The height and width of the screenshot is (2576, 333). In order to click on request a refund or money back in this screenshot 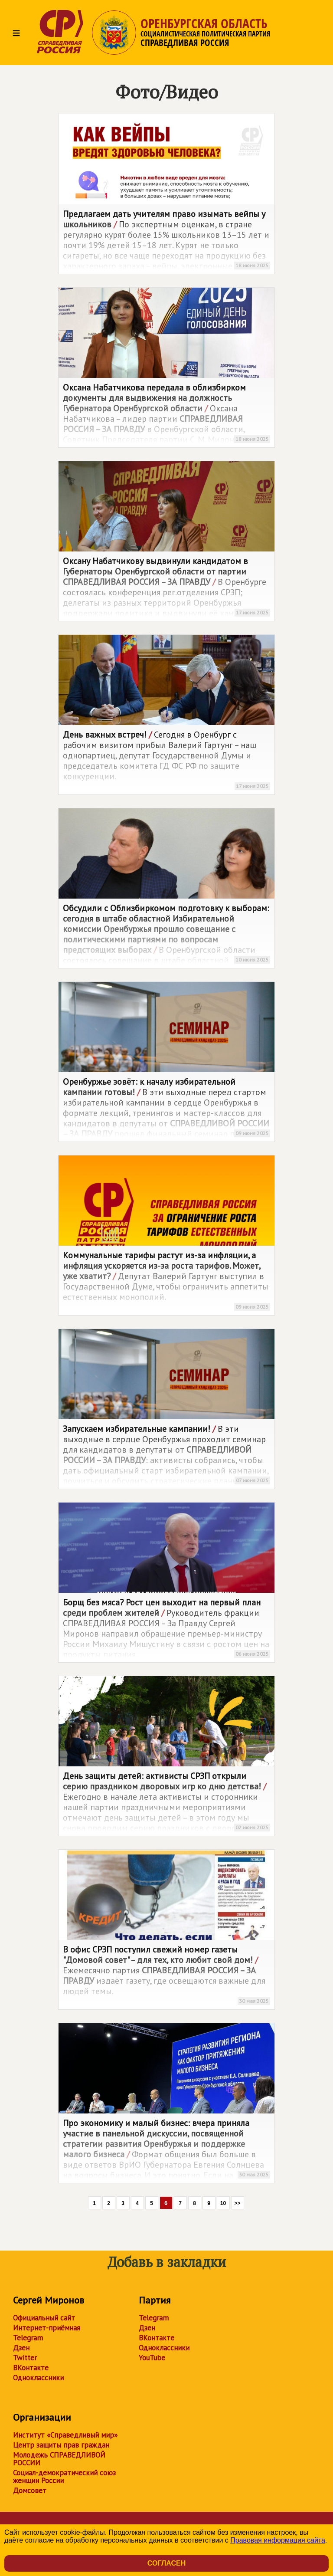, I will do `click(230, 2090)`.